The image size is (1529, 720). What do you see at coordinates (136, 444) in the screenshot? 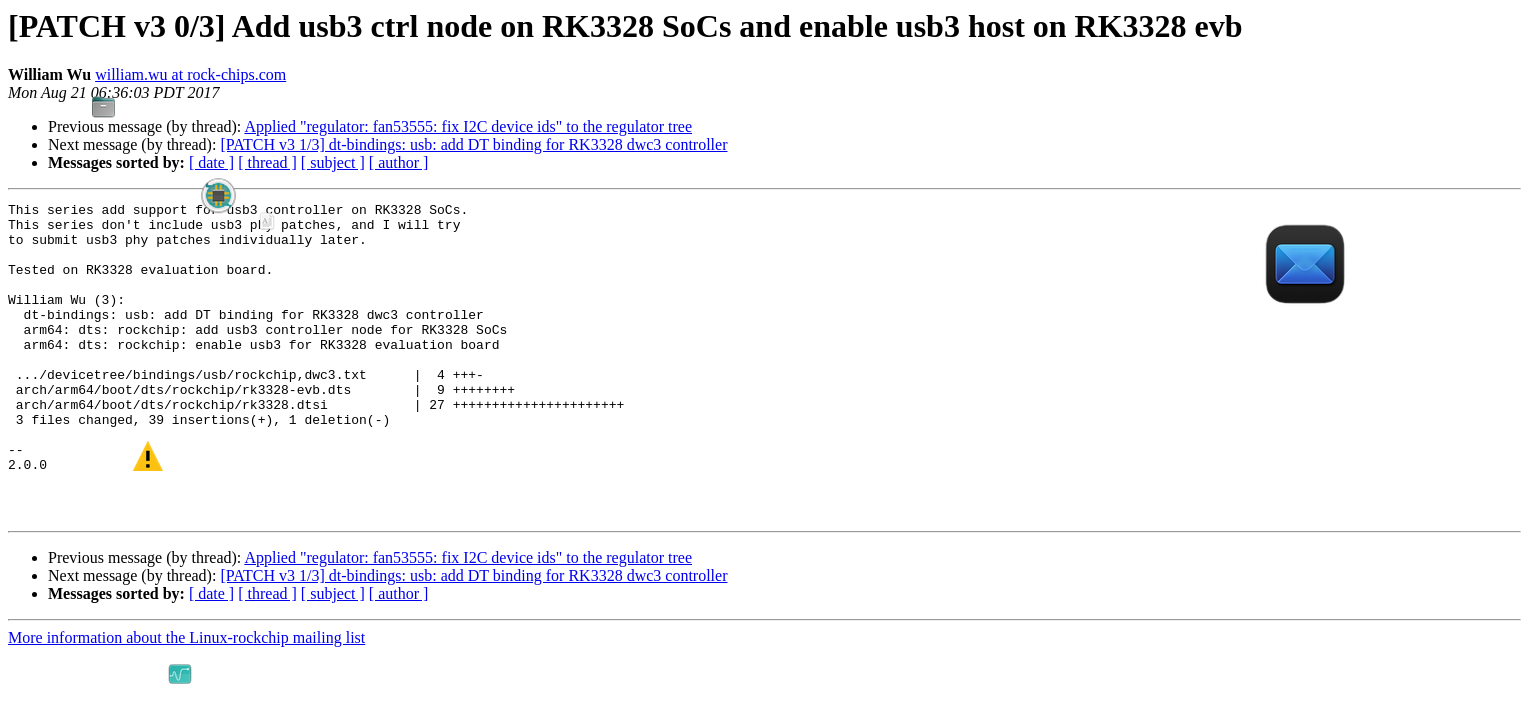
I see `onedrive sync warning or issue detected` at bounding box center [136, 444].